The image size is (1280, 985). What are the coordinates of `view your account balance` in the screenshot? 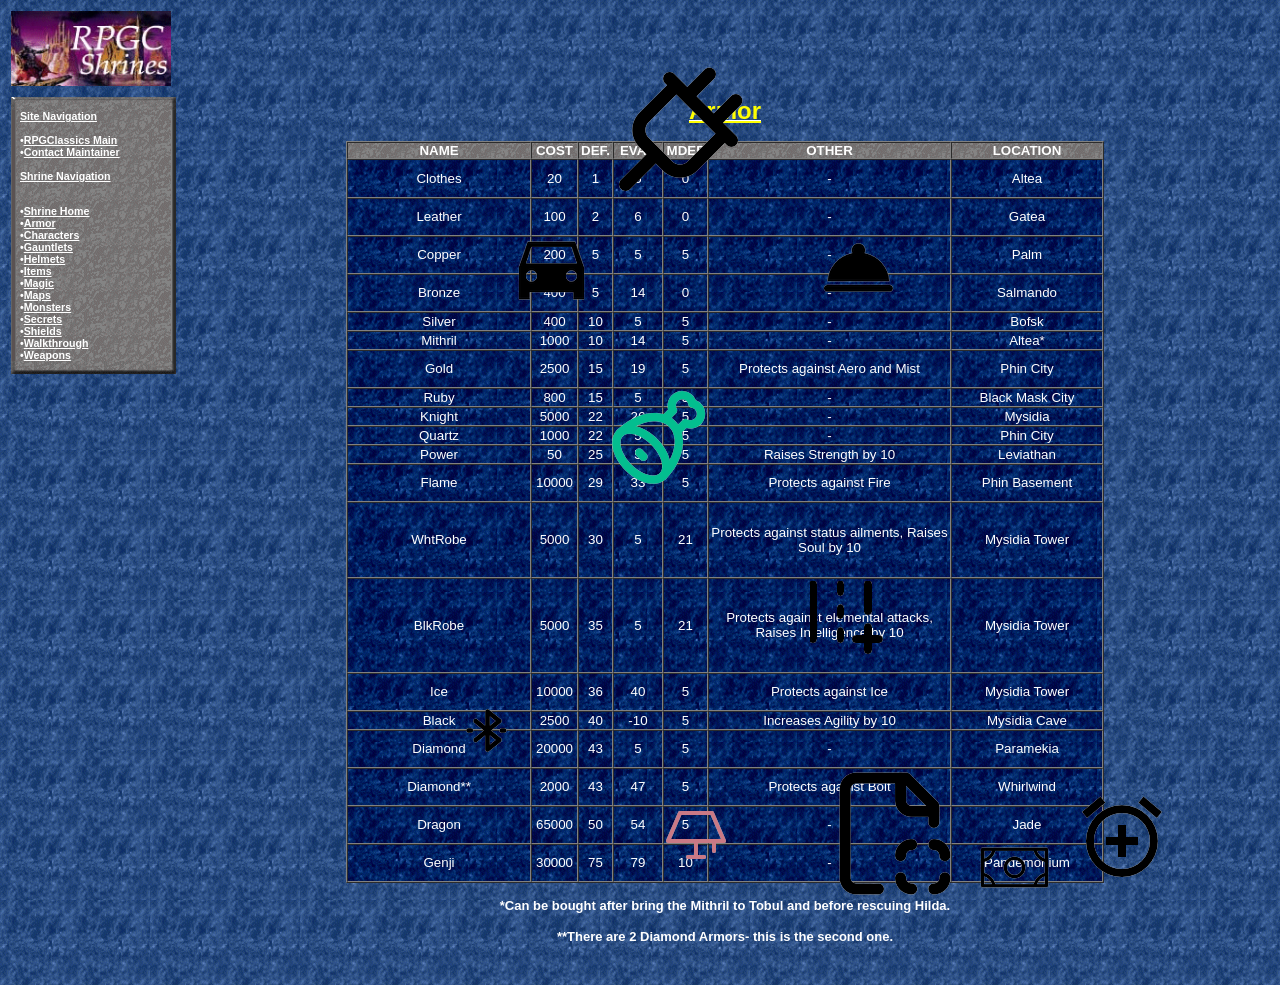 It's located at (1014, 867).